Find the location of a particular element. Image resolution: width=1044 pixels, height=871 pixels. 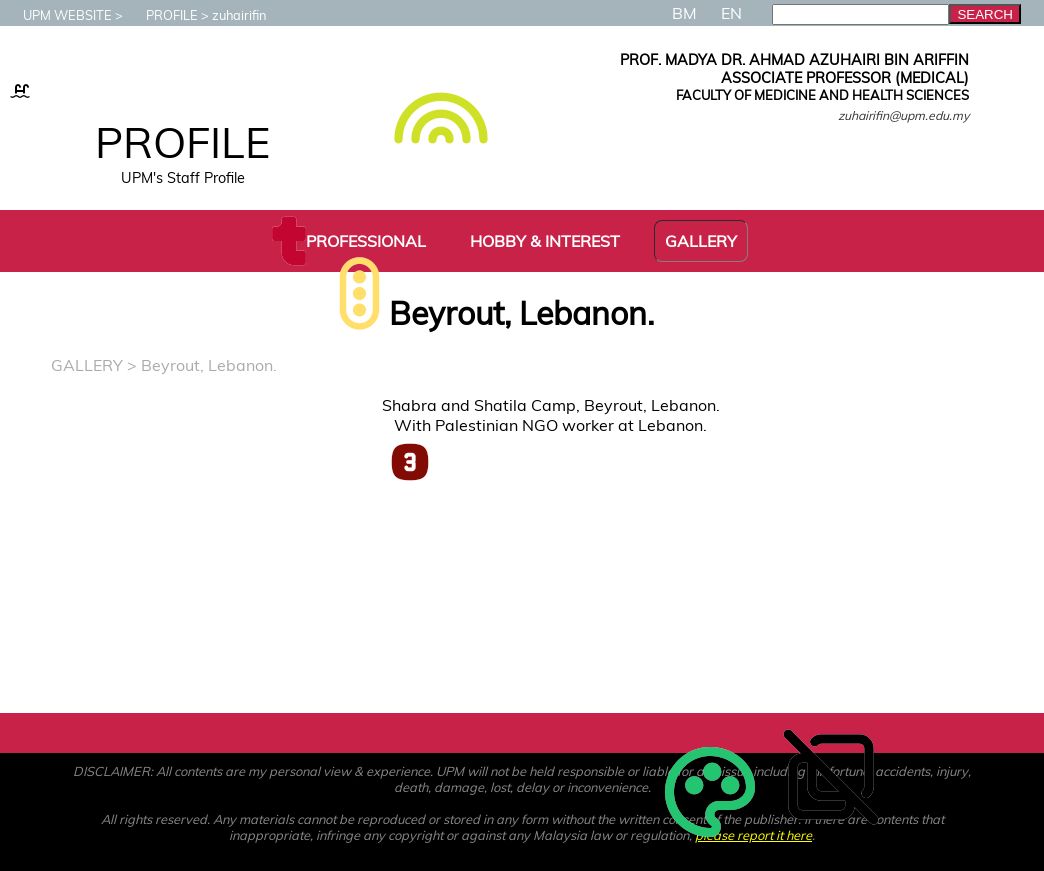

indicates pride or LGBTQ+ related content is located at coordinates (441, 118).